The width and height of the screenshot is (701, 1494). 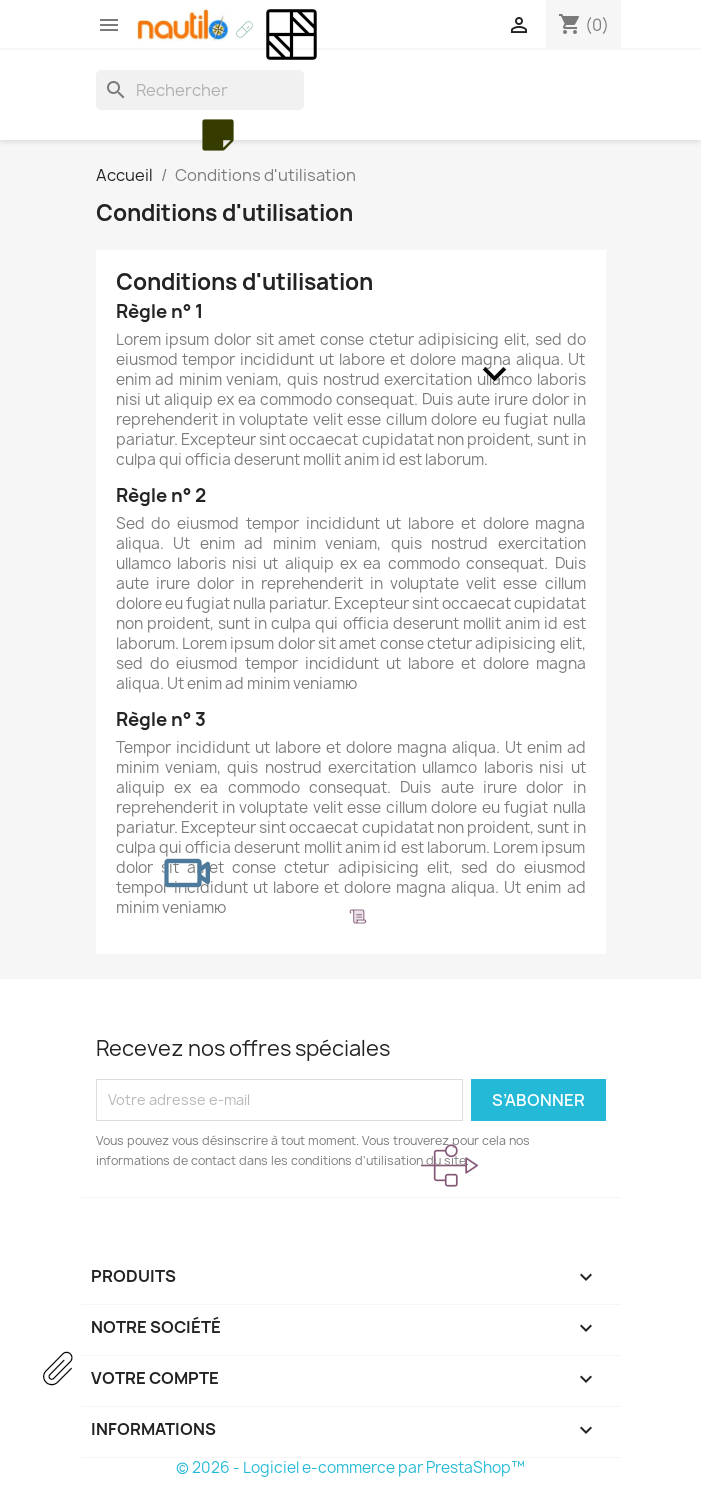 I want to click on attach a file to your message, so click(x=58, y=1368).